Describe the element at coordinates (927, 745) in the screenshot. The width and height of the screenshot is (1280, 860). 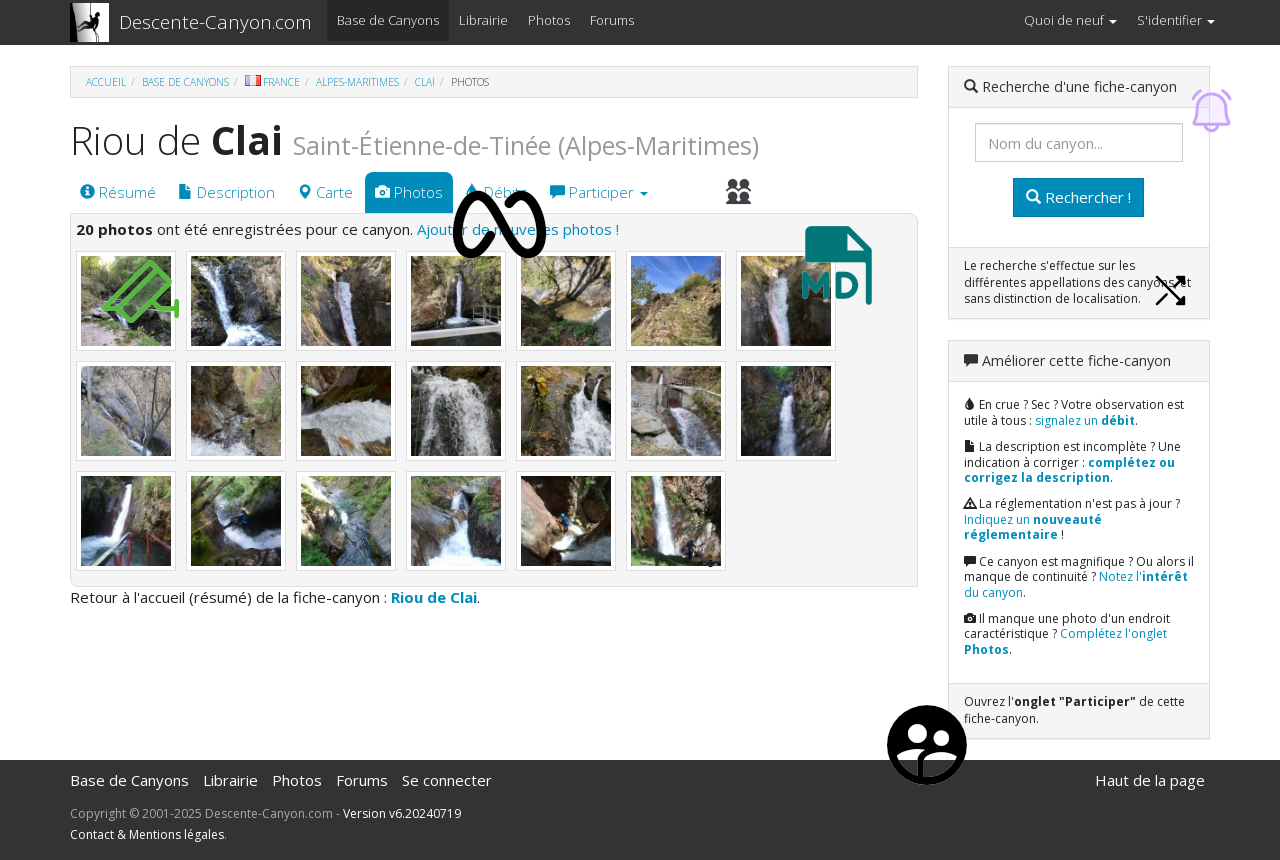
I see `view supervised or child accounts` at that location.